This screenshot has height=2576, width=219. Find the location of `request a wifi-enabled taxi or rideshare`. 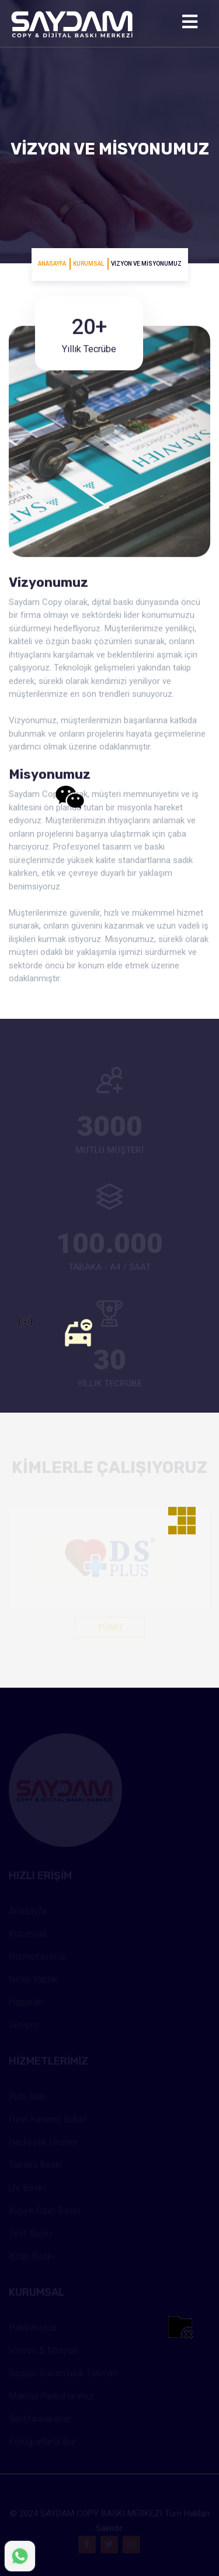

request a wifi-enabled taxi or rideshare is located at coordinates (78, 1333).